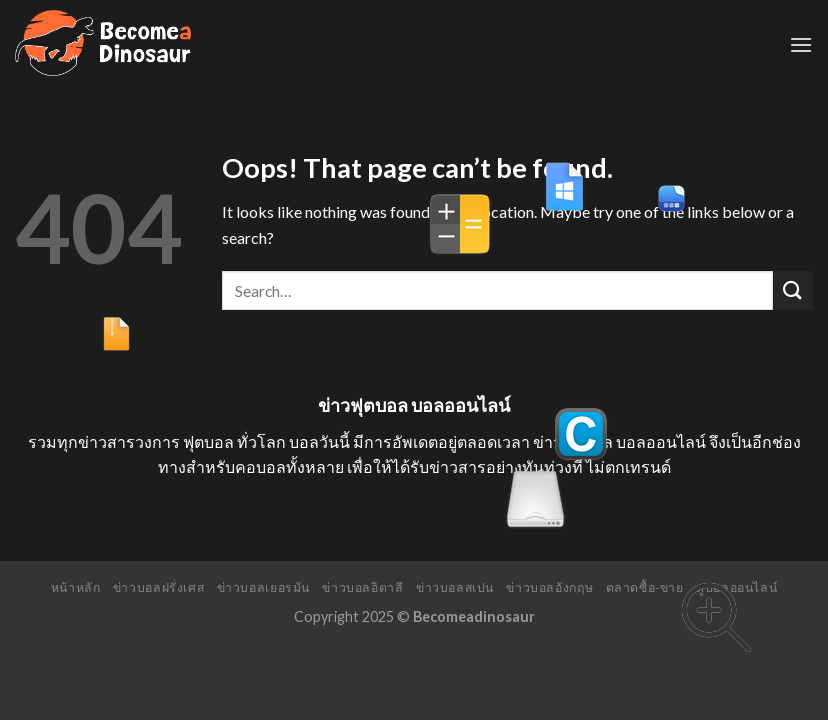 The height and width of the screenshot is (720, 828). I want to click on access system tray settings and background applications, so click(671, 198).